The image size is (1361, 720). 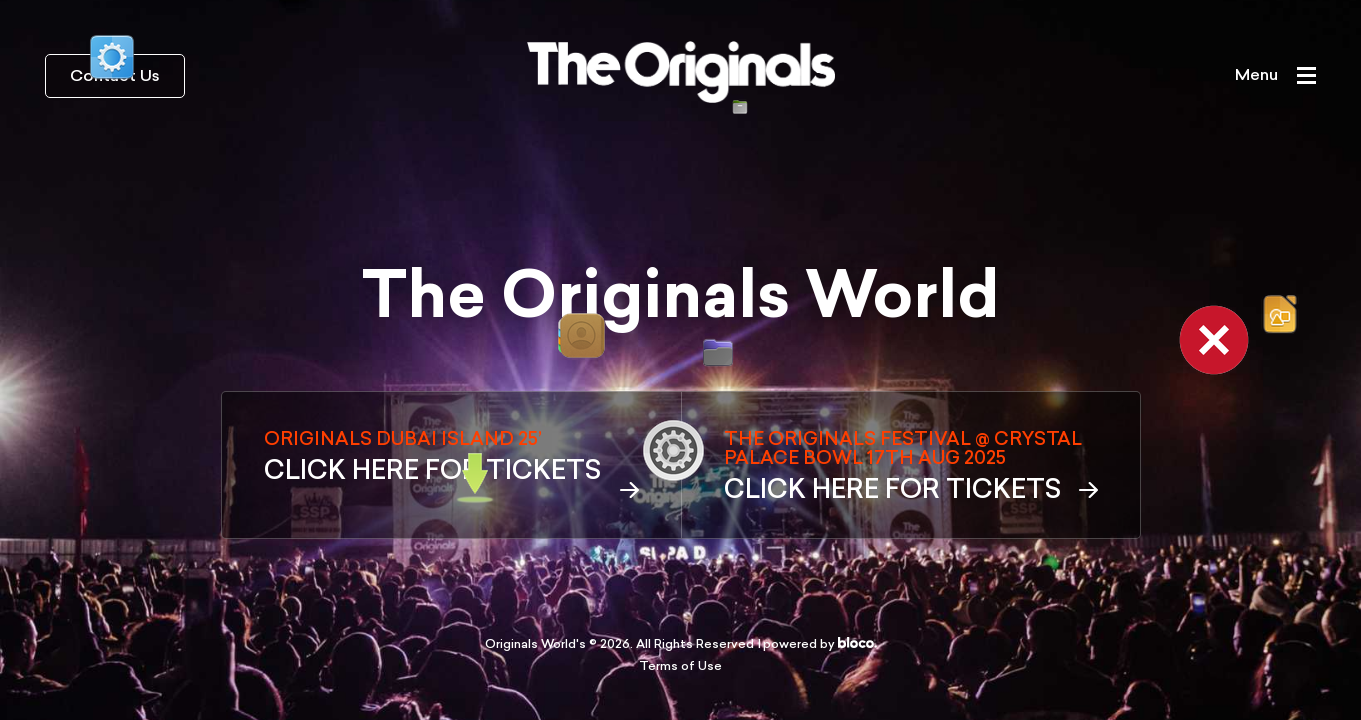 What do you see at coordinates (740, 107) in the screenshot?
I see `open the nautilus file manager` at bounding box center [740, 107].